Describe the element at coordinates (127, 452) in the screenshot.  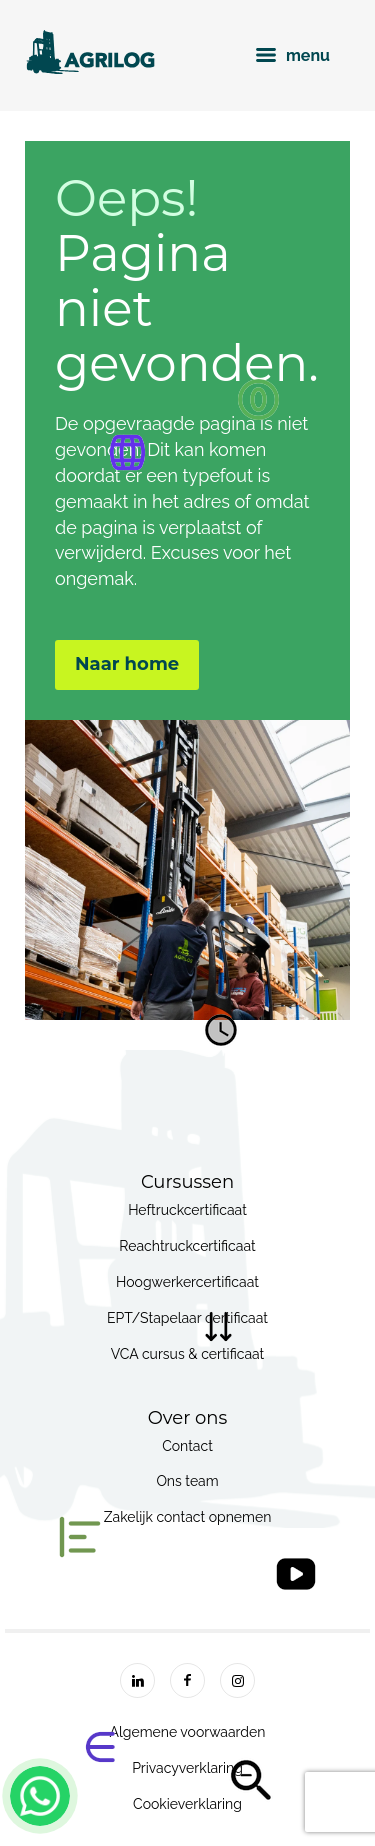
I see `view inventory or storage items` at that location.